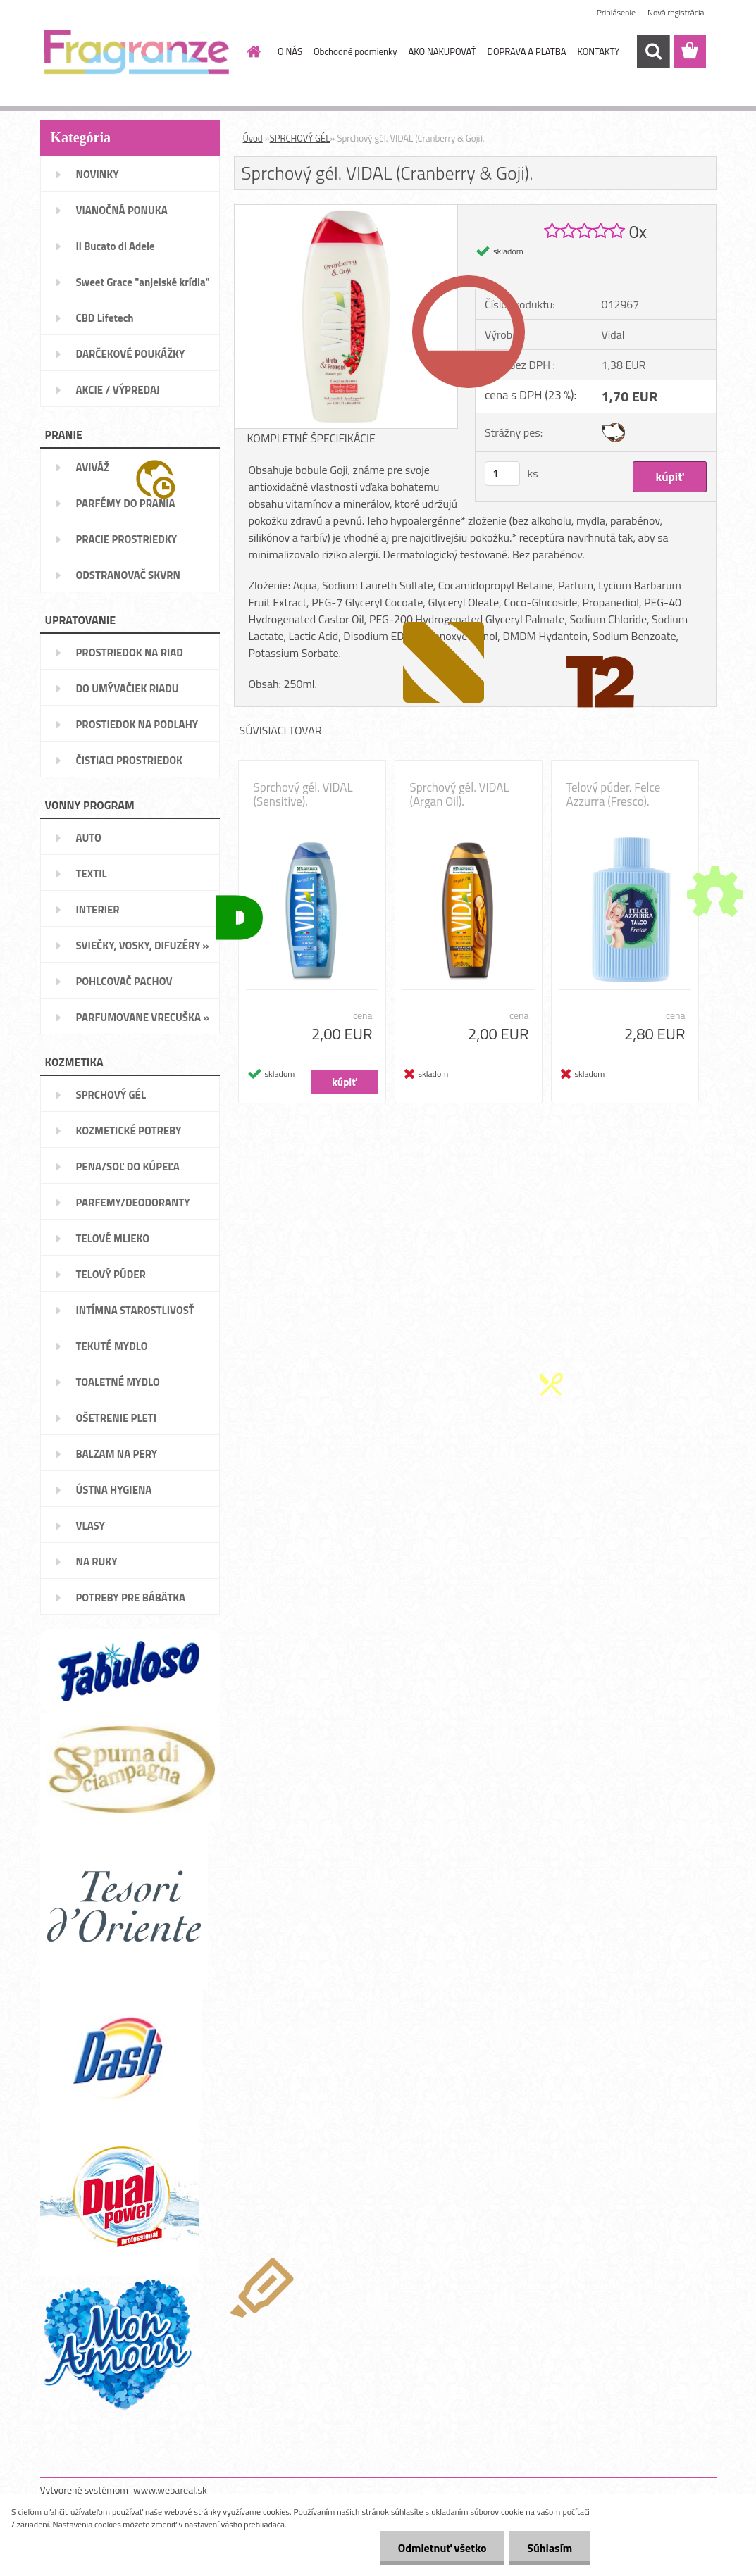 The height and width of the screenshot is (2576, 756). Describe the element at coordinates (262, 2289) in the screenshot. I see `highlight or mark up text` at that location.